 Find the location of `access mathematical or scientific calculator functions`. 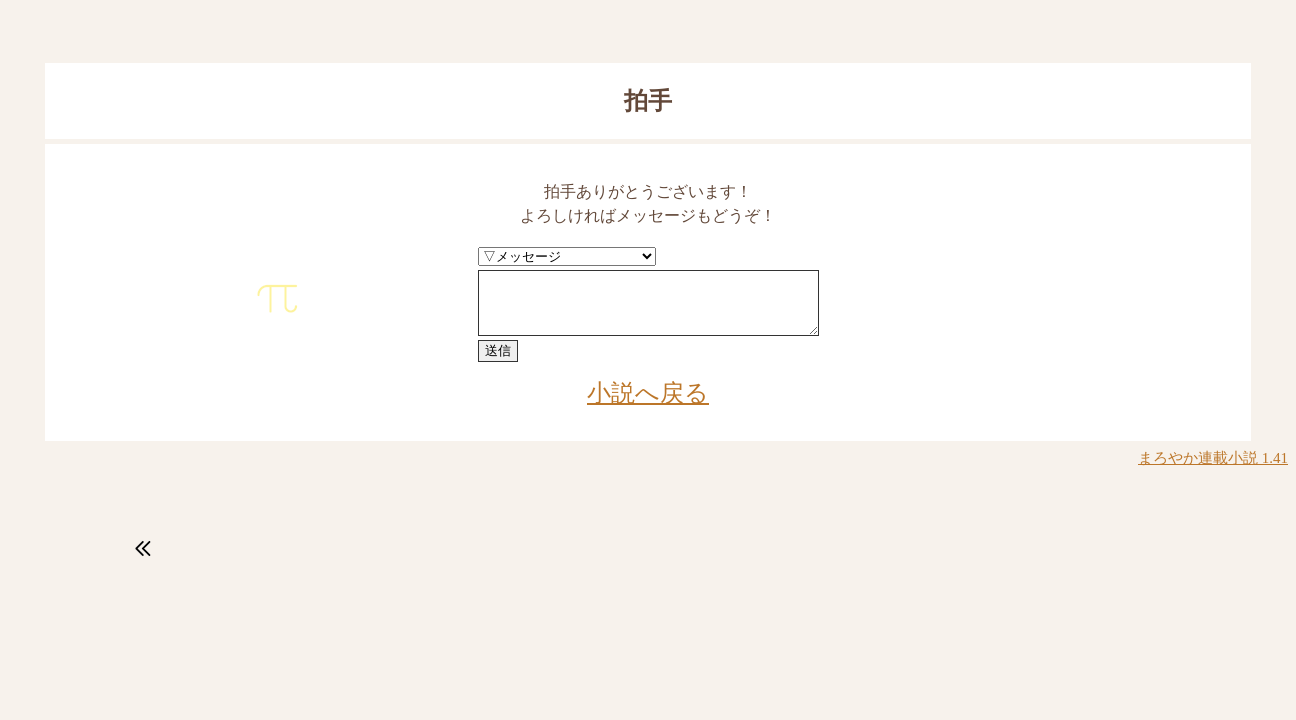

access mathematical or scientific calculator functions is located at coordinates (278, 298).